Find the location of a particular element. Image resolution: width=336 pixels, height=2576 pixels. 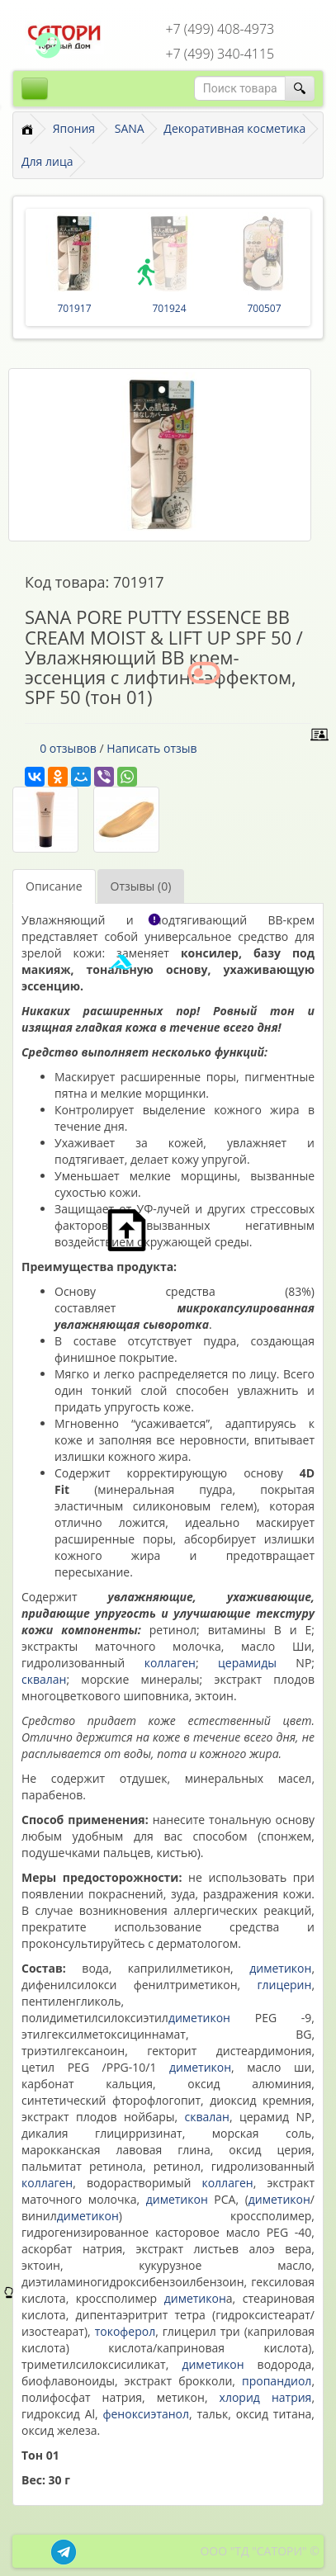

accusoft company logo is located at coordinates (121, 962).